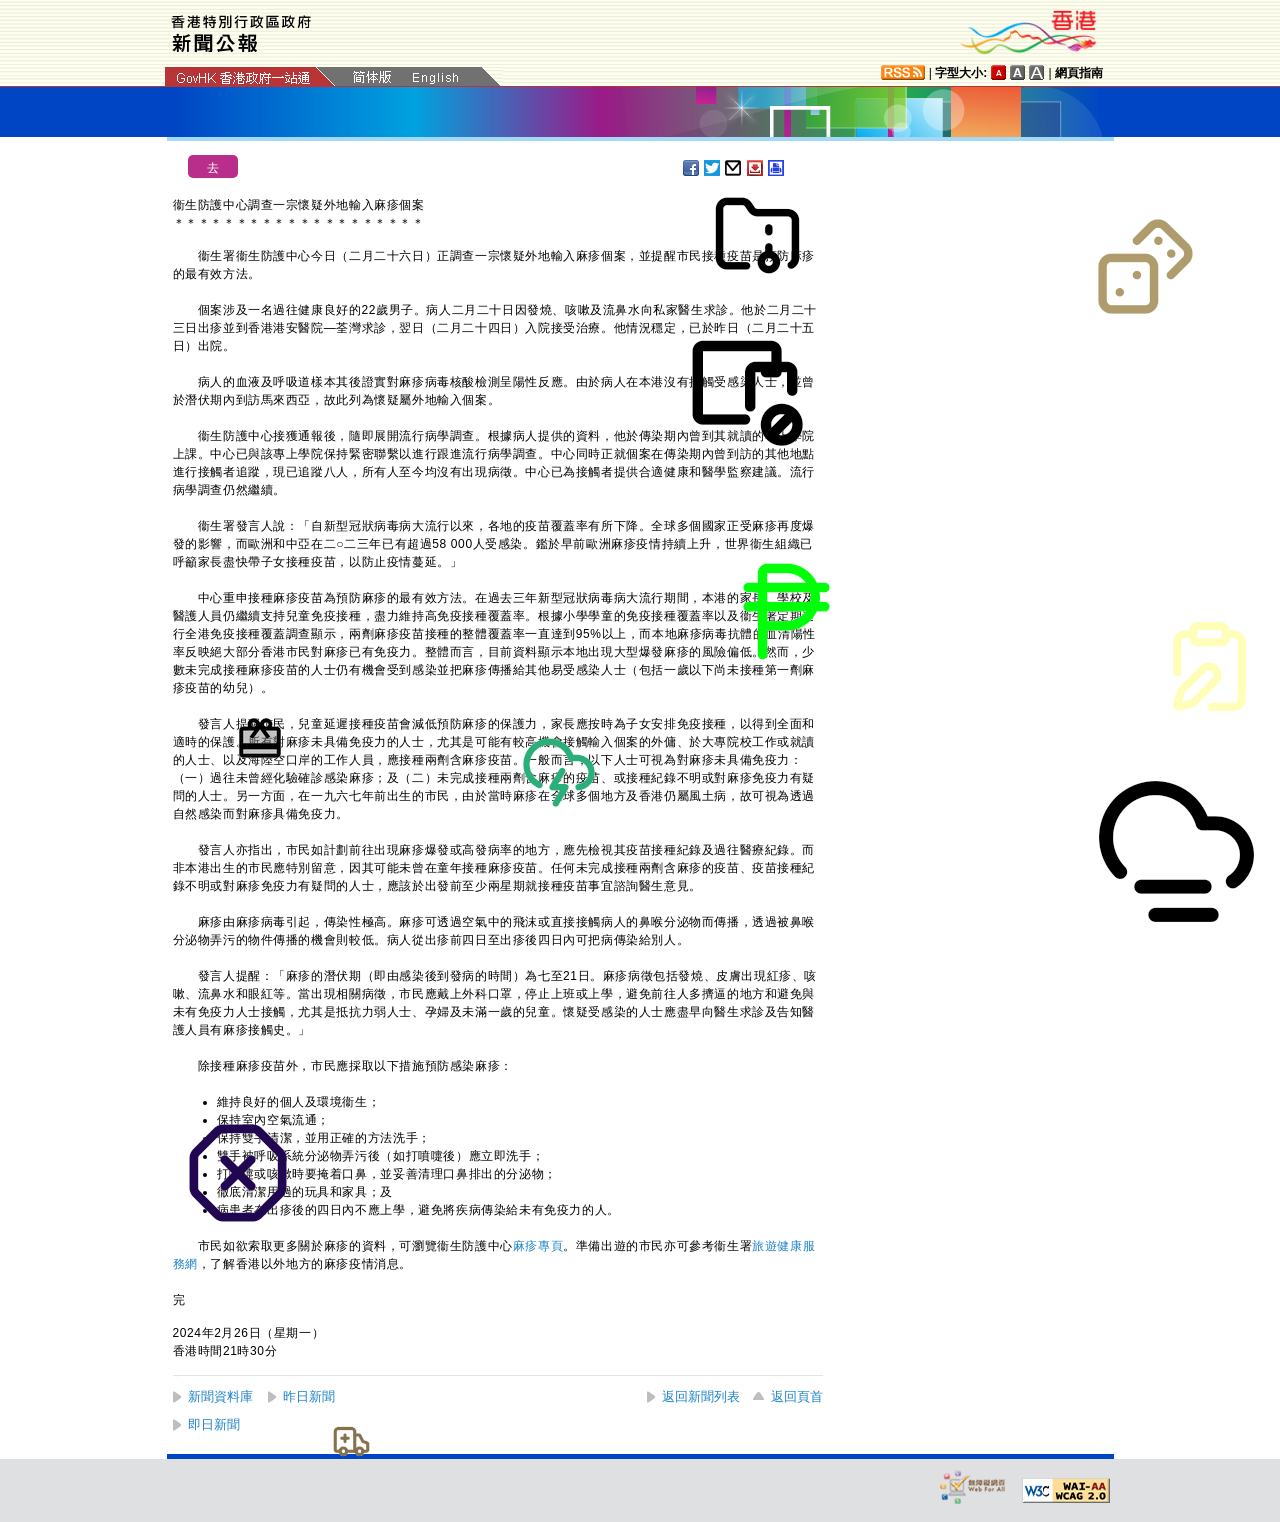  Describe the element at coordinates (1209, 666) in the screenshot. I see `edit clipboard contents` at that location.